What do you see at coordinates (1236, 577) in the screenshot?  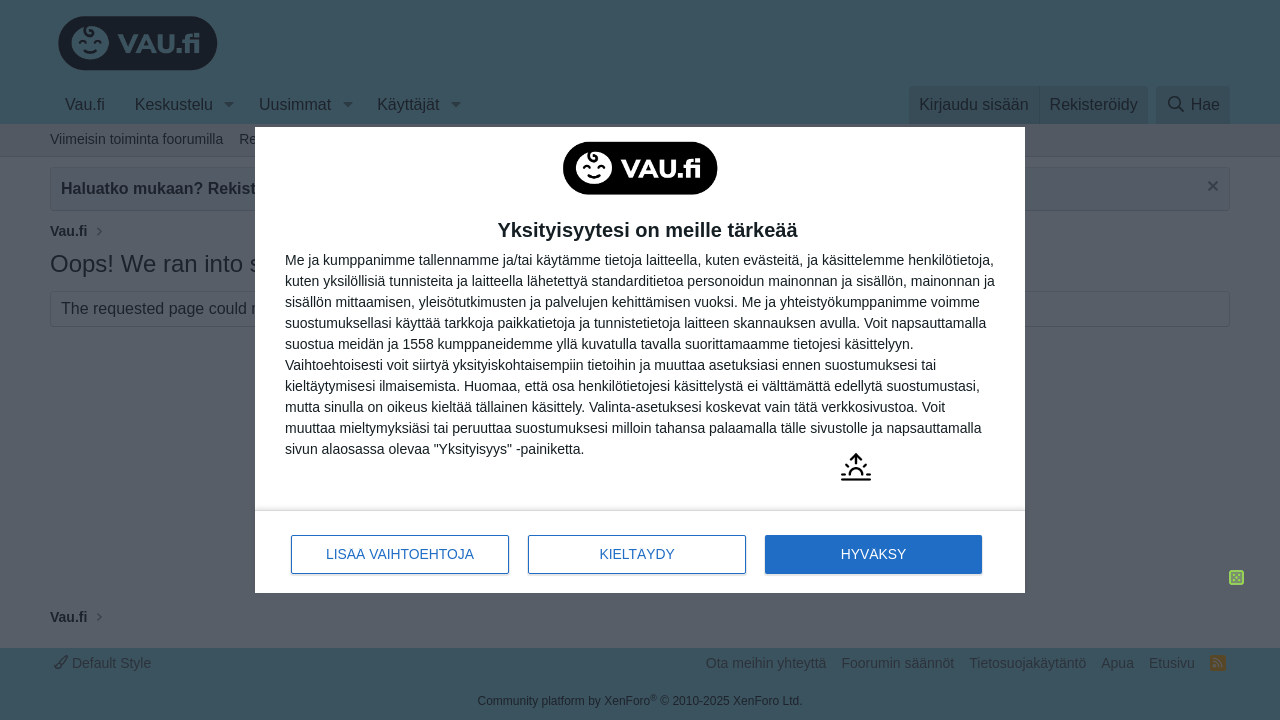 I see `indicates a random or chance-based action` at bounding box center [1236, 577].